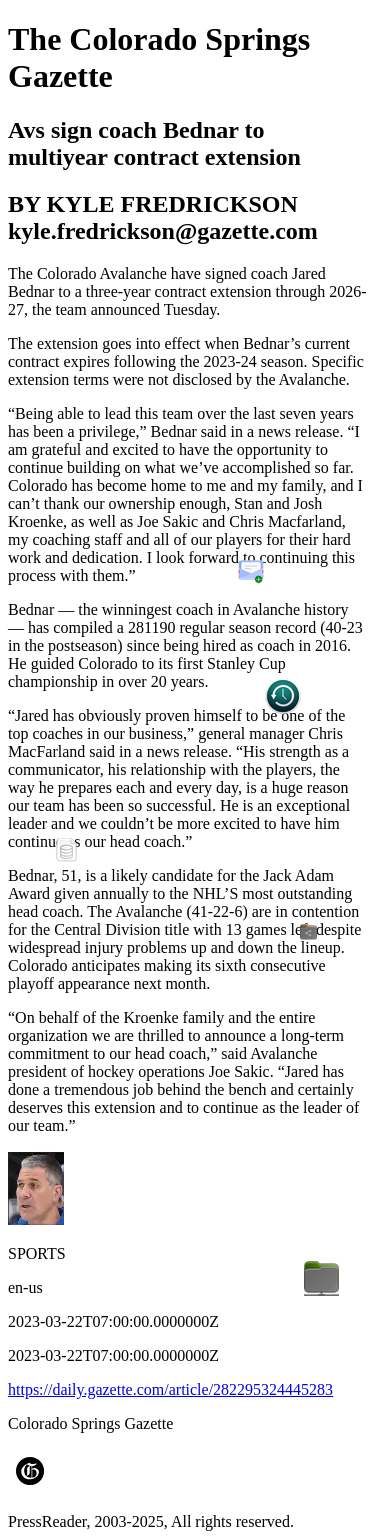 This screenshot has width=375, height=1539. Describe the element at coordinates (251, 570) in the screenshot. I see `compose a new email message` at that location.